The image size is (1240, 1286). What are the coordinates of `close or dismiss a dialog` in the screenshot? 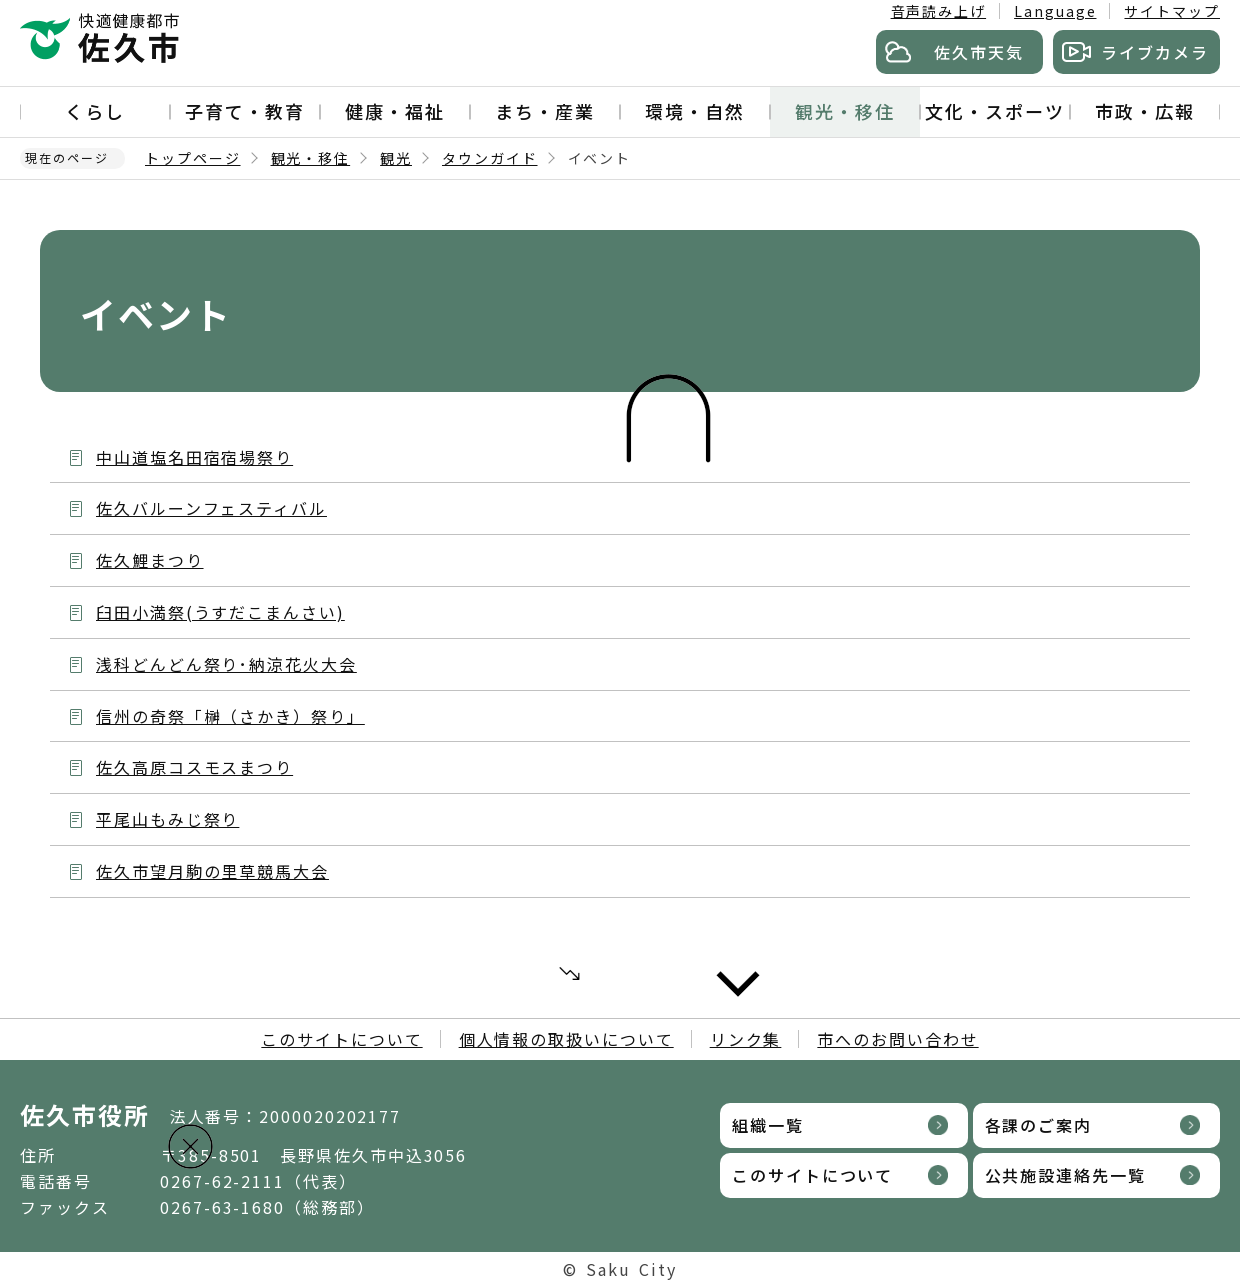 It's located at (190, 1146).